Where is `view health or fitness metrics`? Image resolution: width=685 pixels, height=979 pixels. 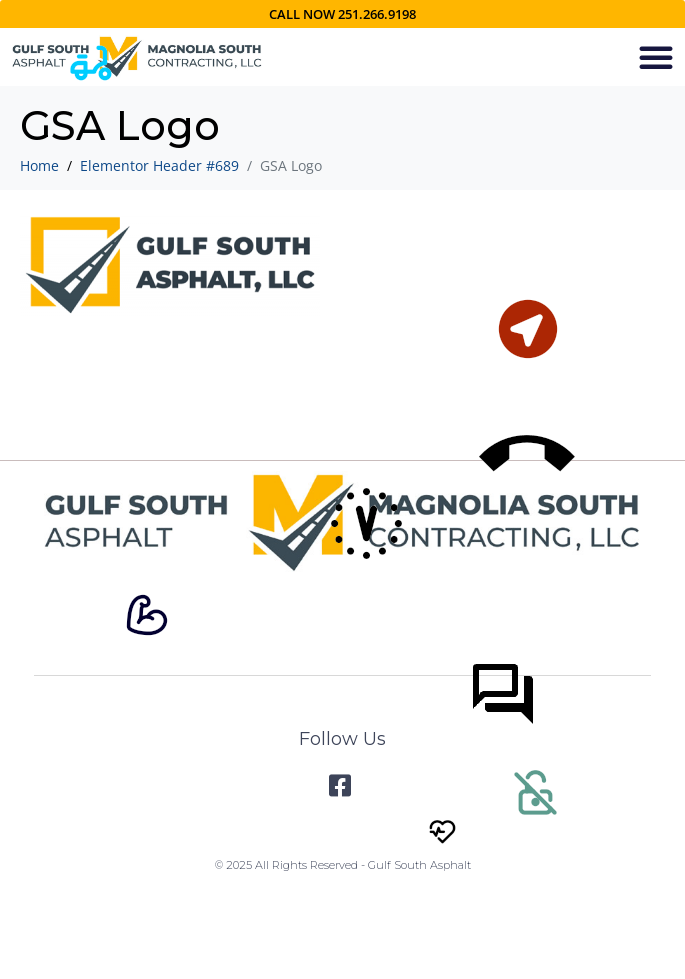 view health or fitness metrics is located at coordinates (442, 830).